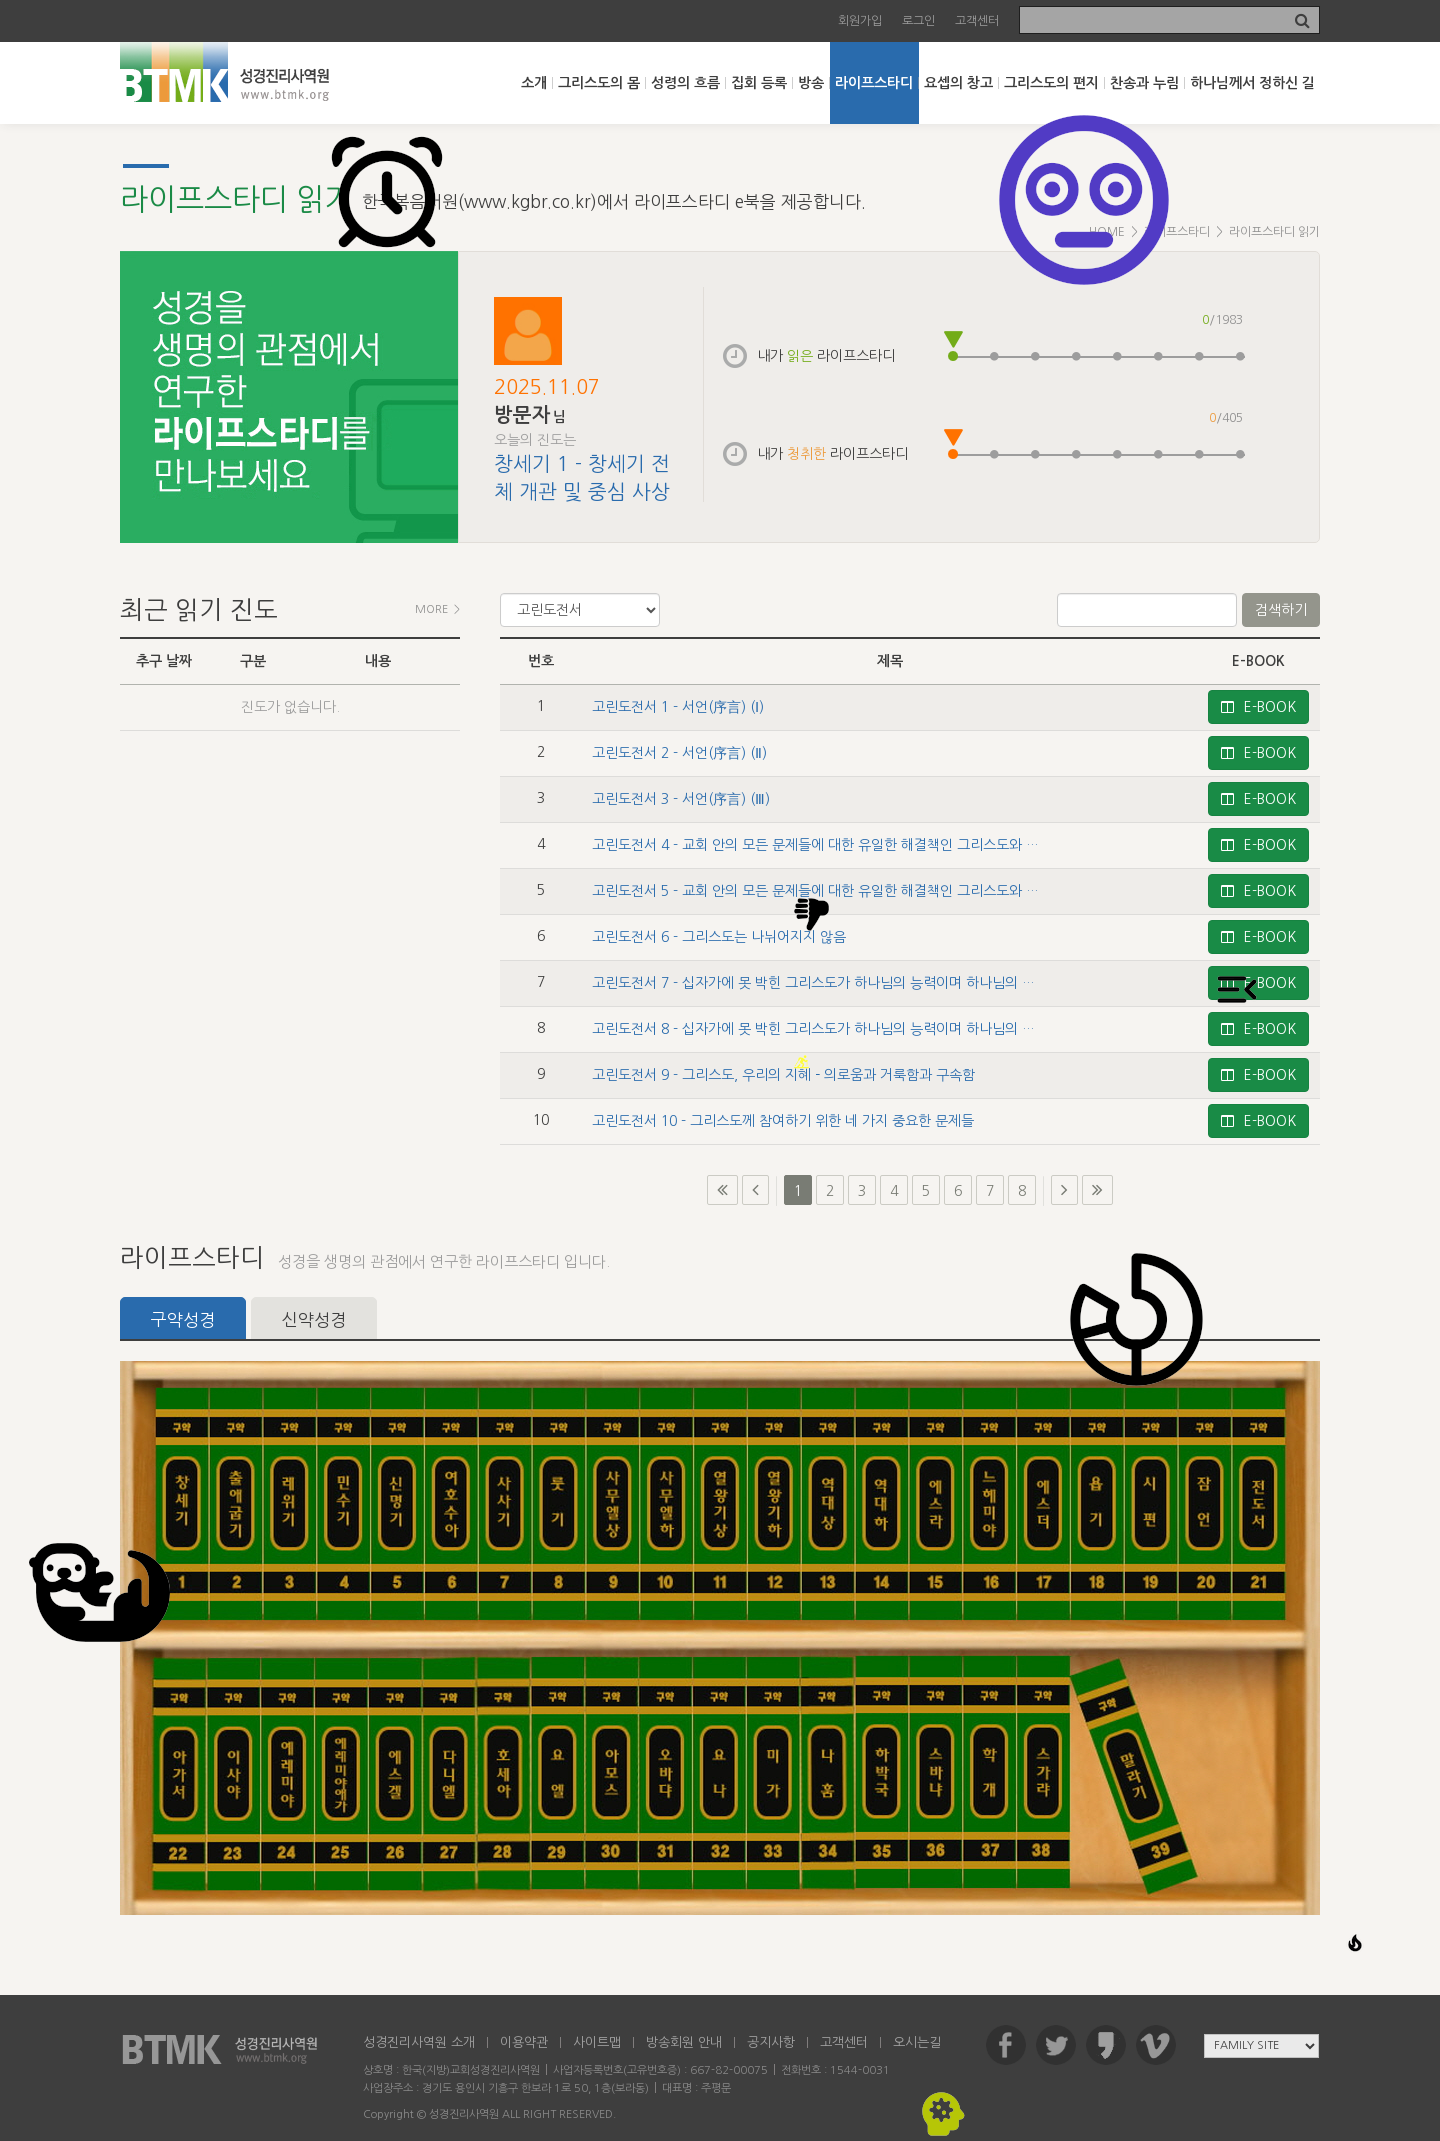 The image size is (1440, 2141). I want to click on otter mascot or brand logo, so click(99, 1592).